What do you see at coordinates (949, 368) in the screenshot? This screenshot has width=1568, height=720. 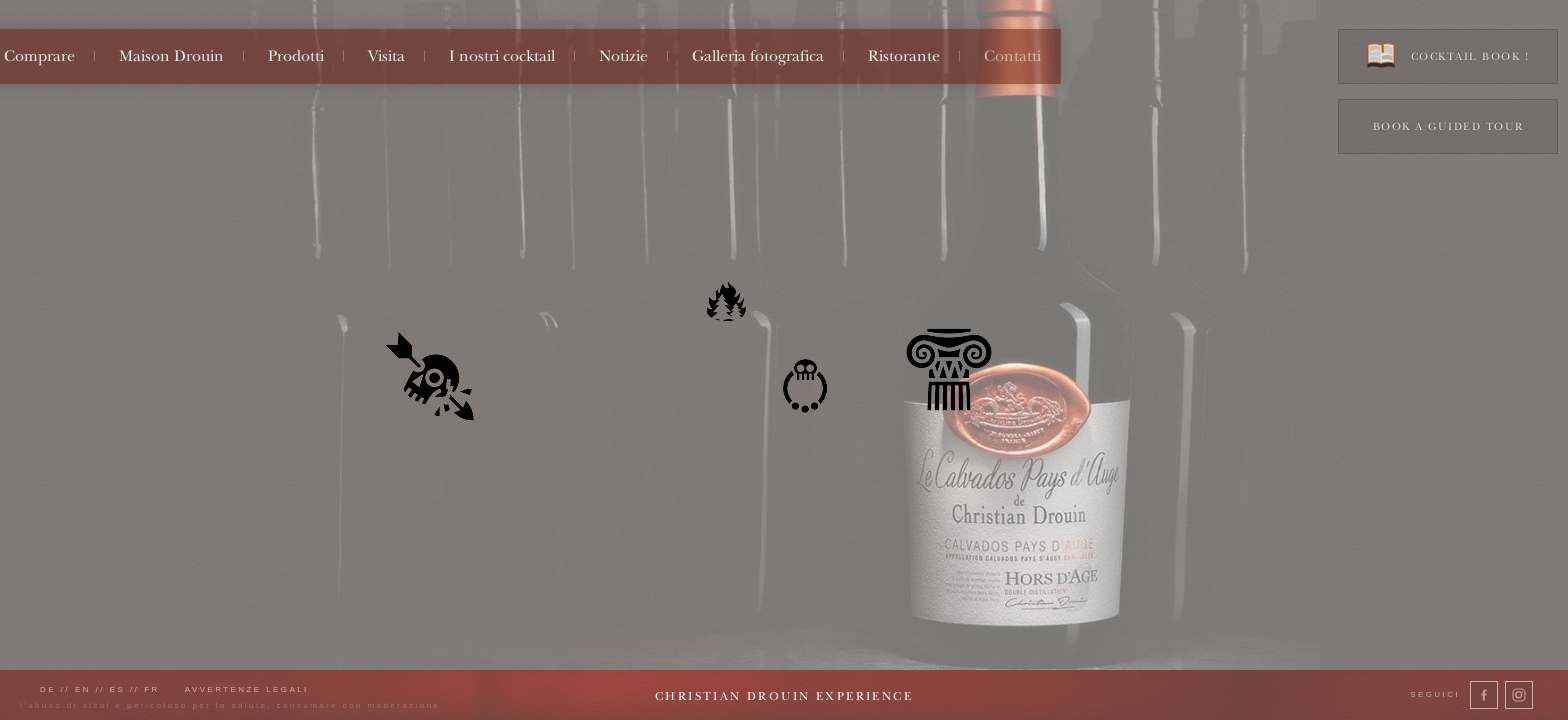 I see `view classical architecture or history content` at bounding box center [949, 368].